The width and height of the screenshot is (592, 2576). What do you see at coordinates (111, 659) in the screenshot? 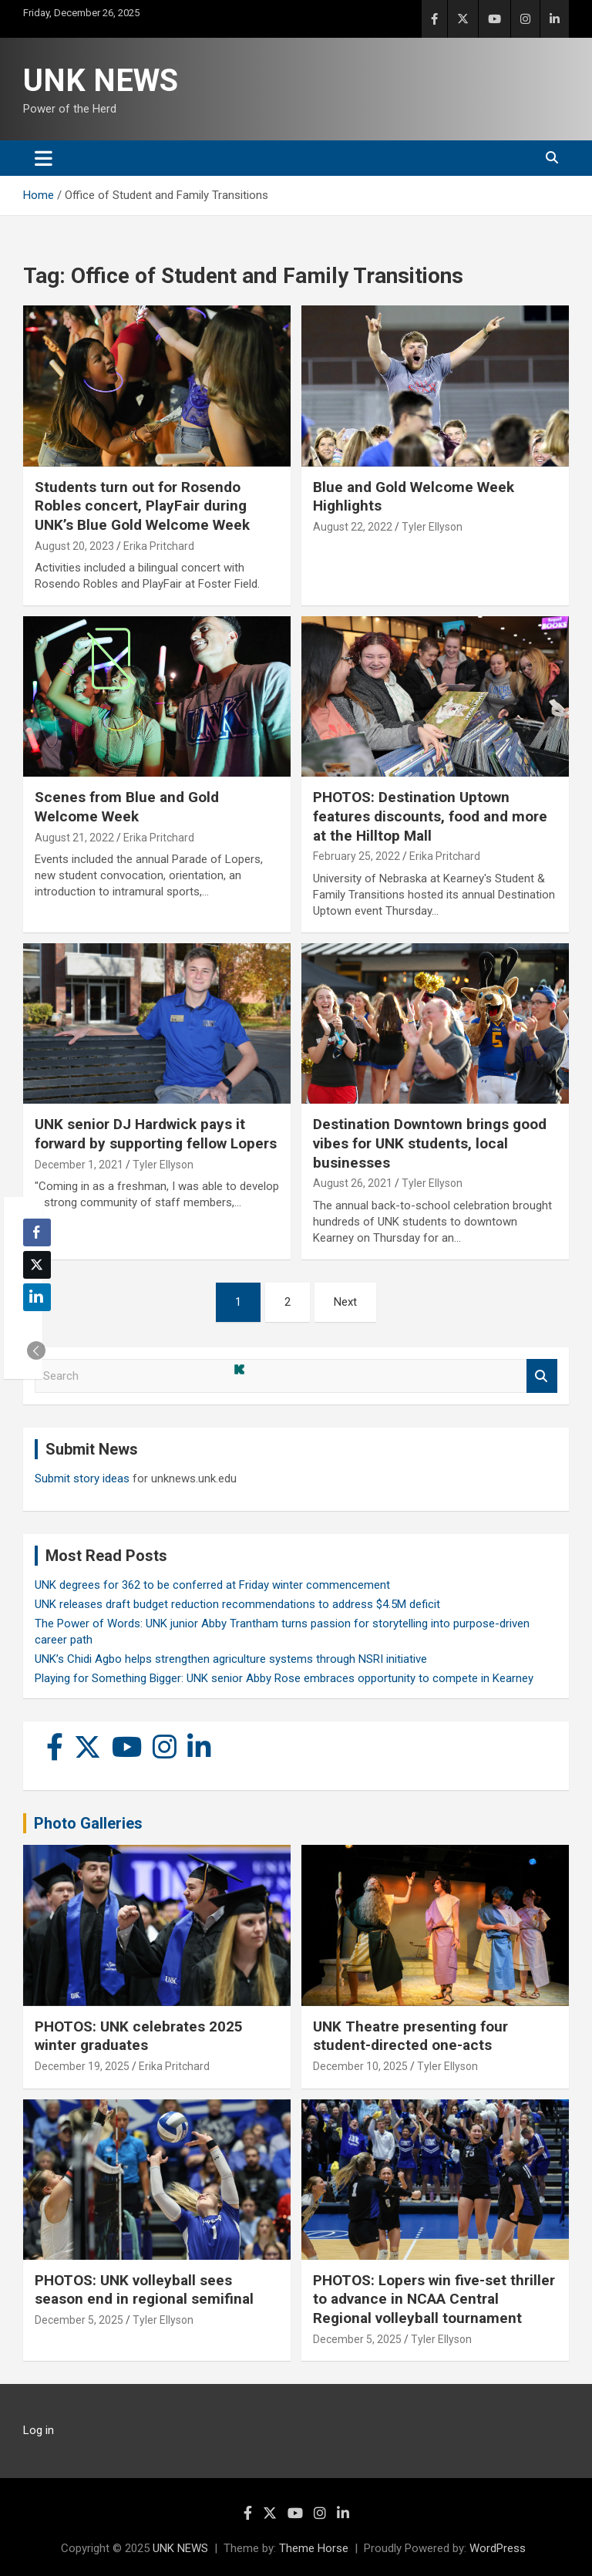
I see `mobile device unavailable or disabled` at bounding box center [111, 659].